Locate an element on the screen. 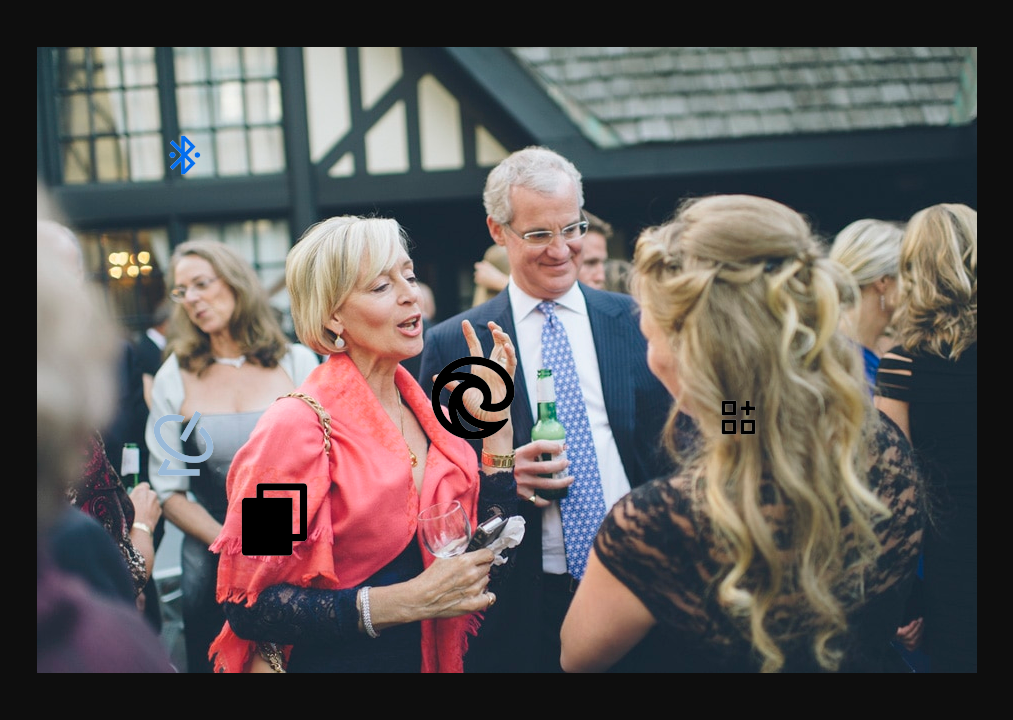  copy file to clipboard is located at coordinates (274, 519).